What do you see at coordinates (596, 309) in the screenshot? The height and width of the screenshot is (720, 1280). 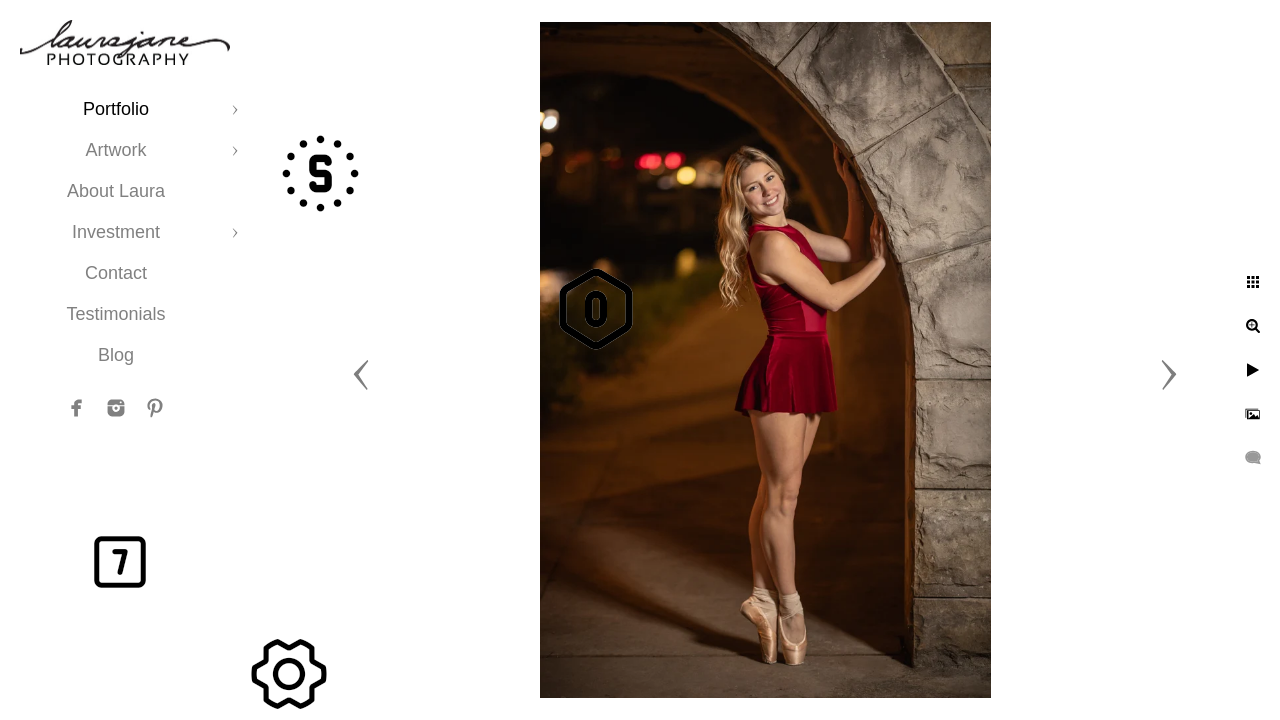 I see `indicates an "O" option or category in a hexagonal badge` at bounding box center [596, 309].